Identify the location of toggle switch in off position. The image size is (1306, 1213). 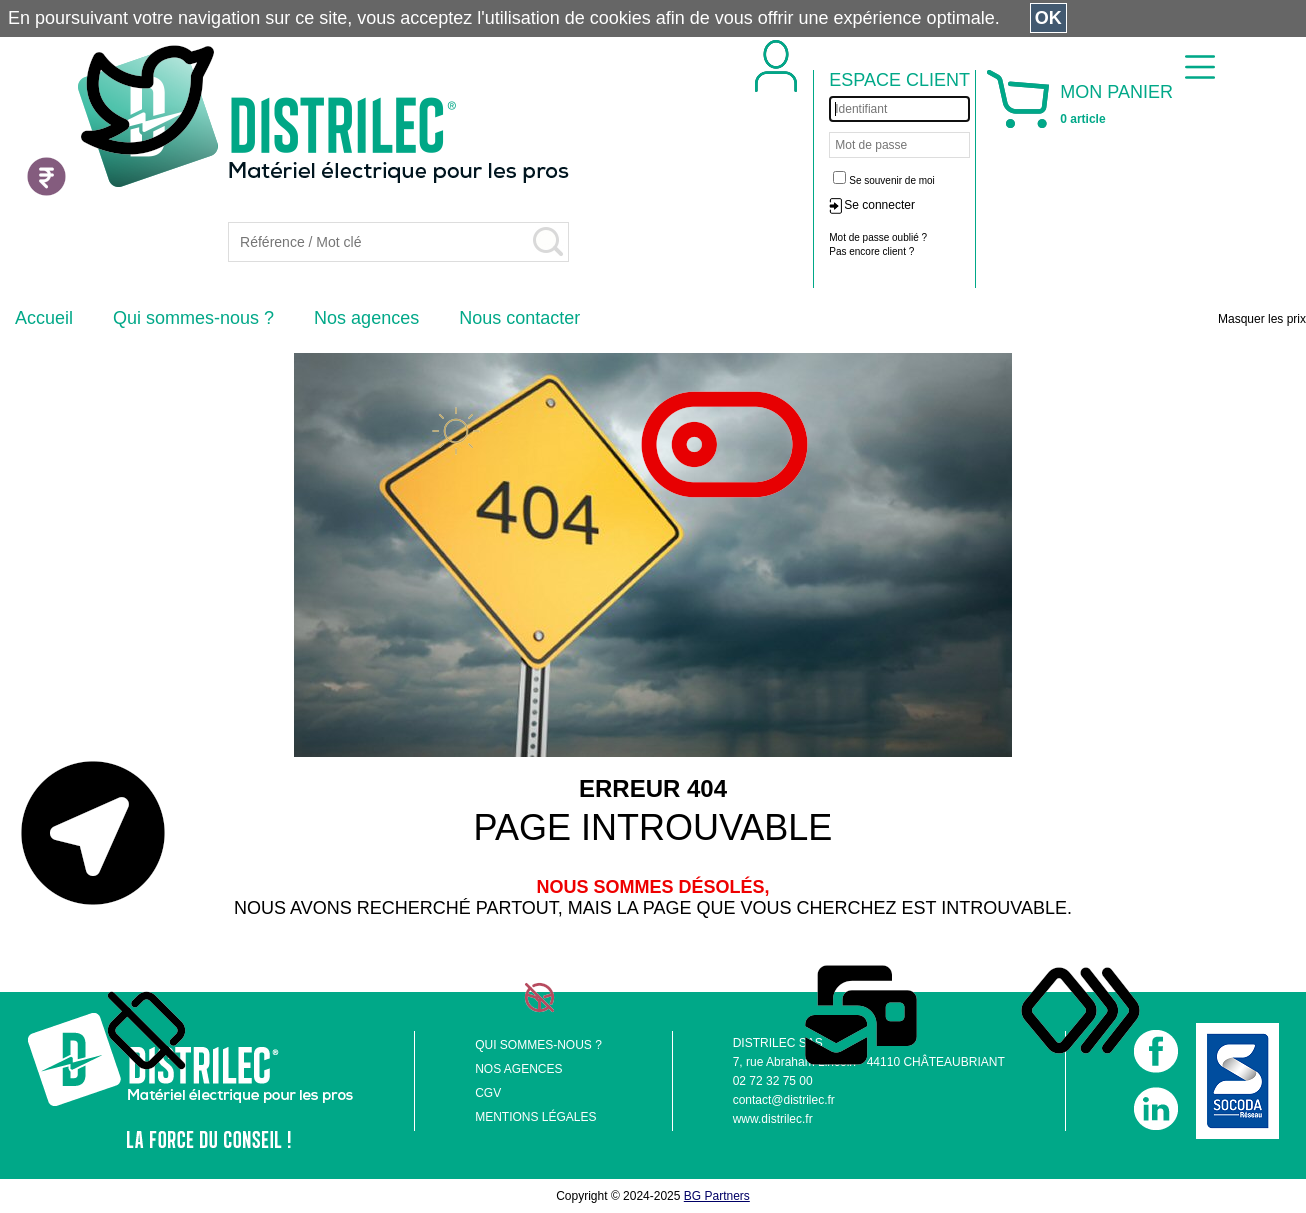
(724, 444).